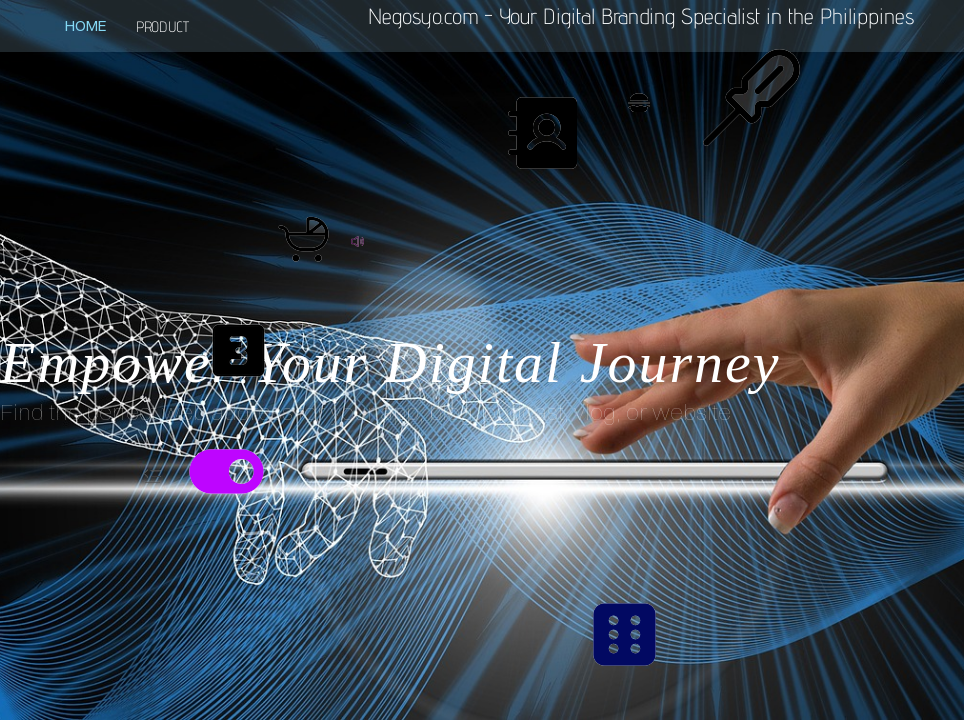 This screenshot has width=964, height=720. I want to click on open navigation menu, so click(639, 103).